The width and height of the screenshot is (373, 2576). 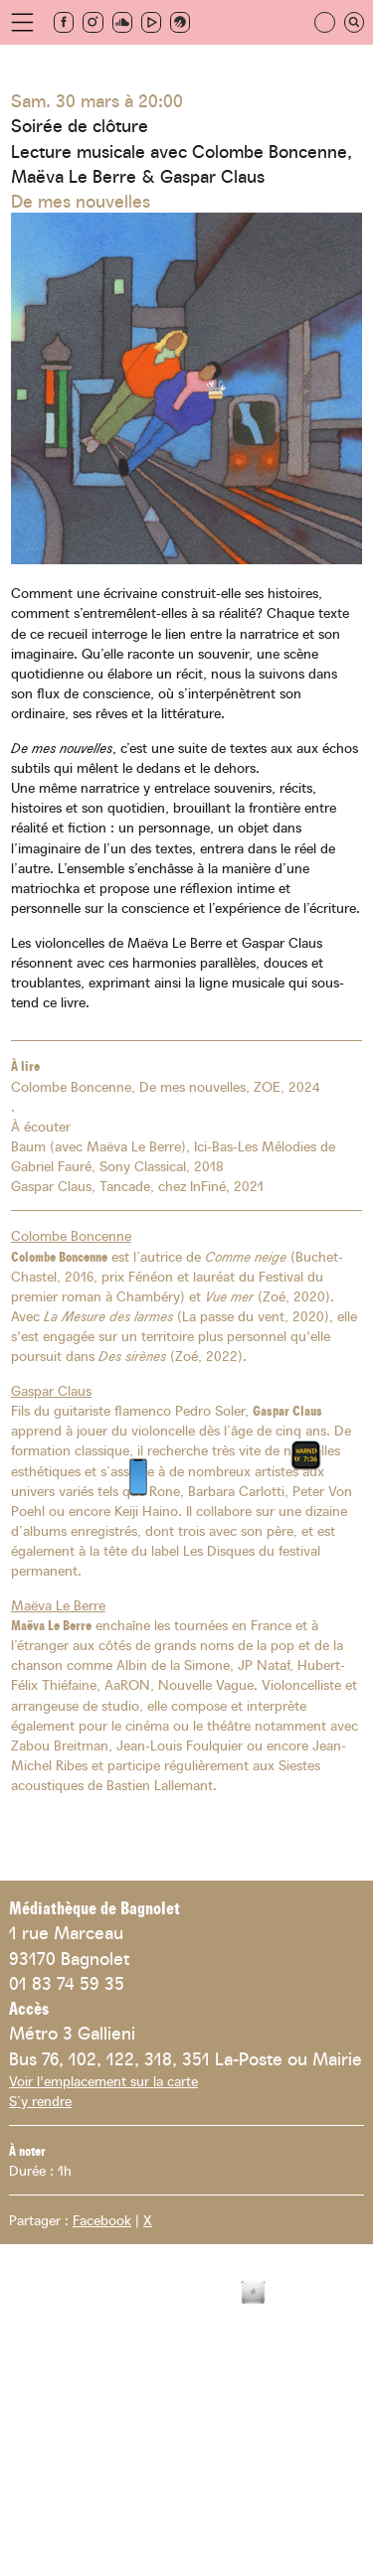 I want to click on represents a power mac g4 computer in system settings, so click(x=253, y=2291).